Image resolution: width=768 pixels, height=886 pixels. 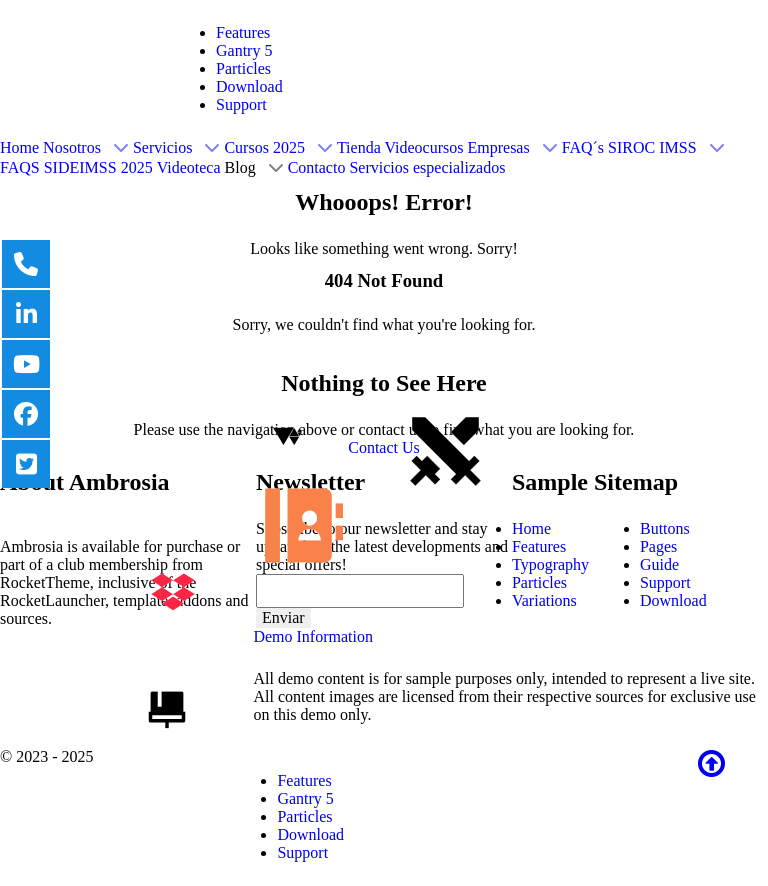 What do you see at coordinates (167, 708) in the screenshot?
I see `access brush or painting tools` at bounding box center [167, 708].